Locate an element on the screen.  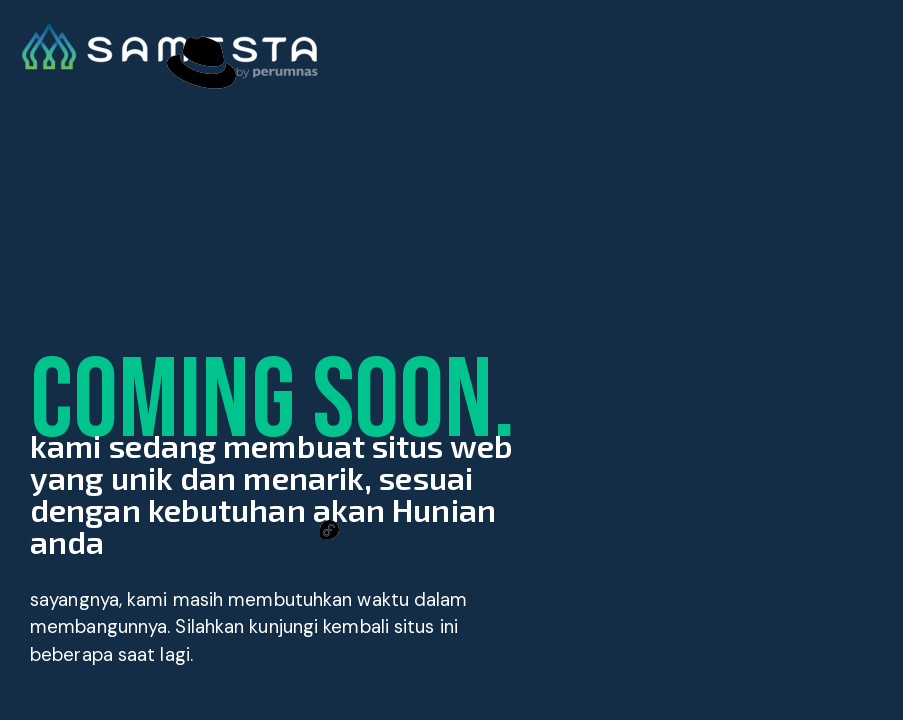
Red Hat company logo is located at coordinates (201, 62).